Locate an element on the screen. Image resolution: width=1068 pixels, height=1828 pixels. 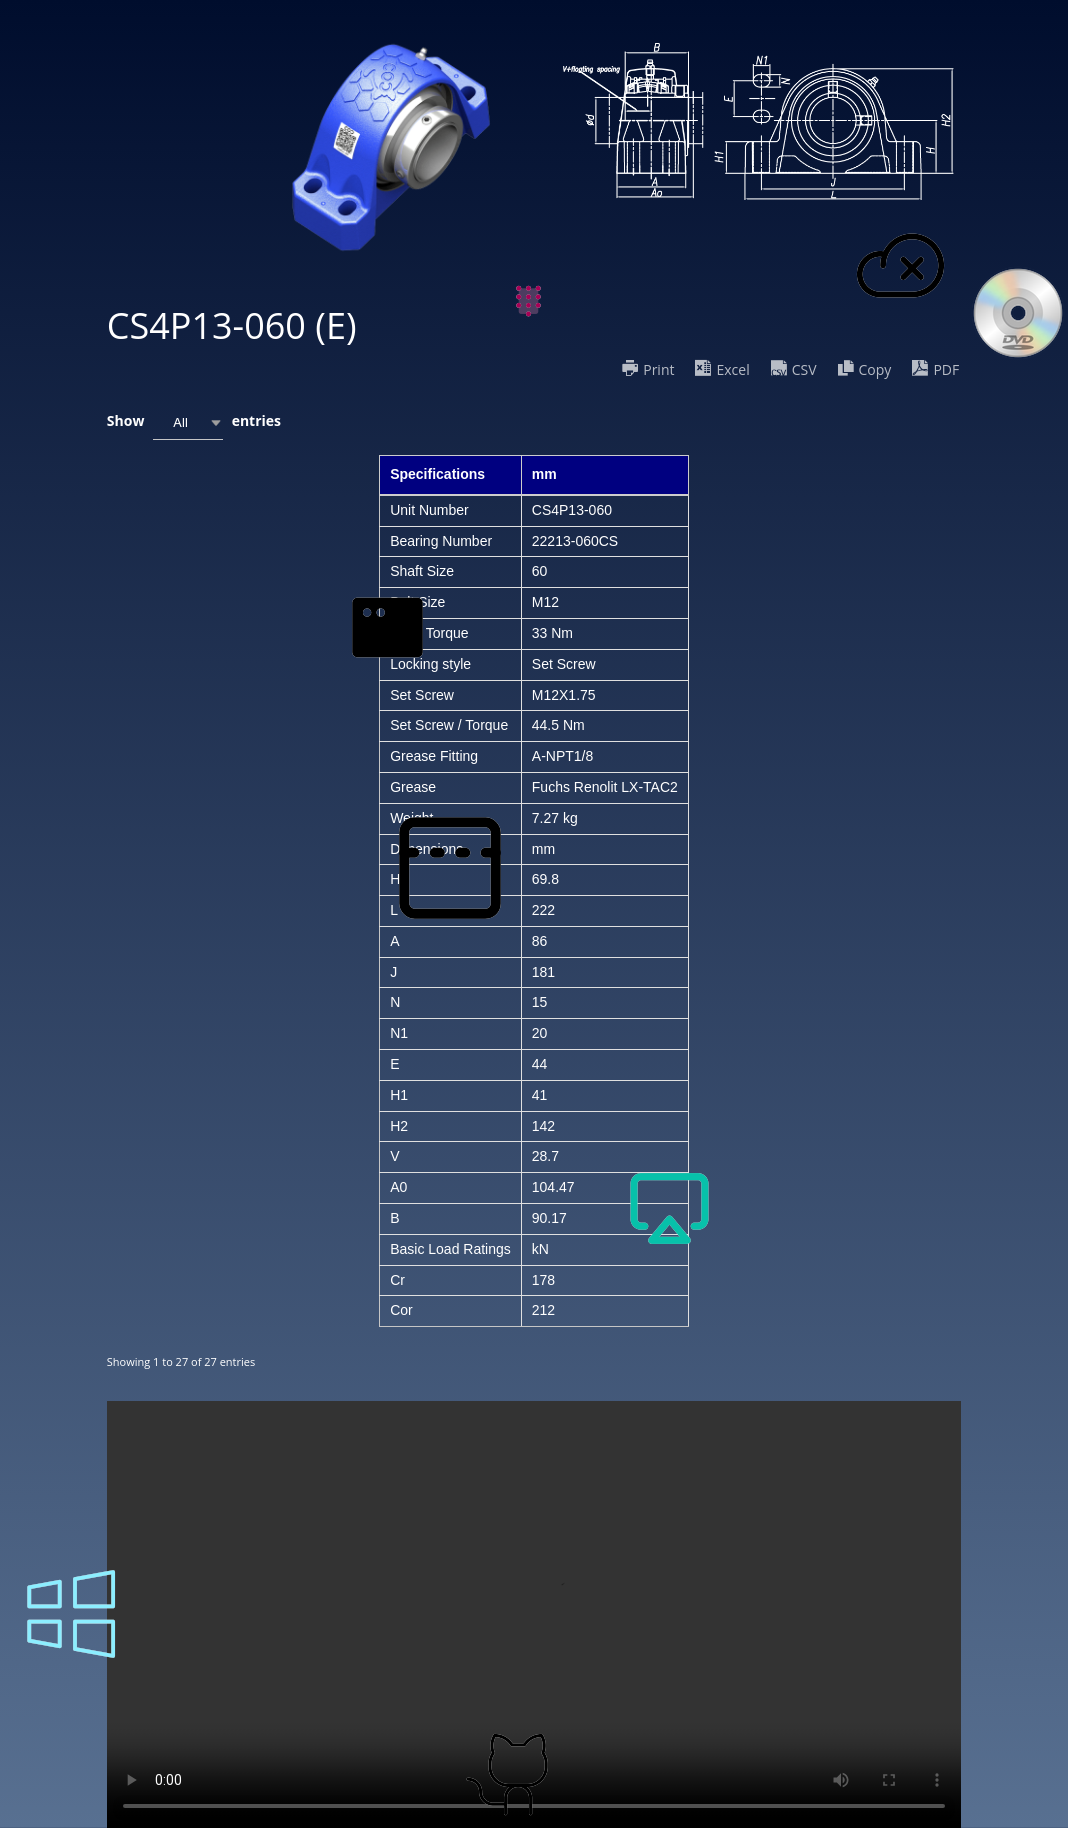
view project on github is located at coordinates (515, 1773).